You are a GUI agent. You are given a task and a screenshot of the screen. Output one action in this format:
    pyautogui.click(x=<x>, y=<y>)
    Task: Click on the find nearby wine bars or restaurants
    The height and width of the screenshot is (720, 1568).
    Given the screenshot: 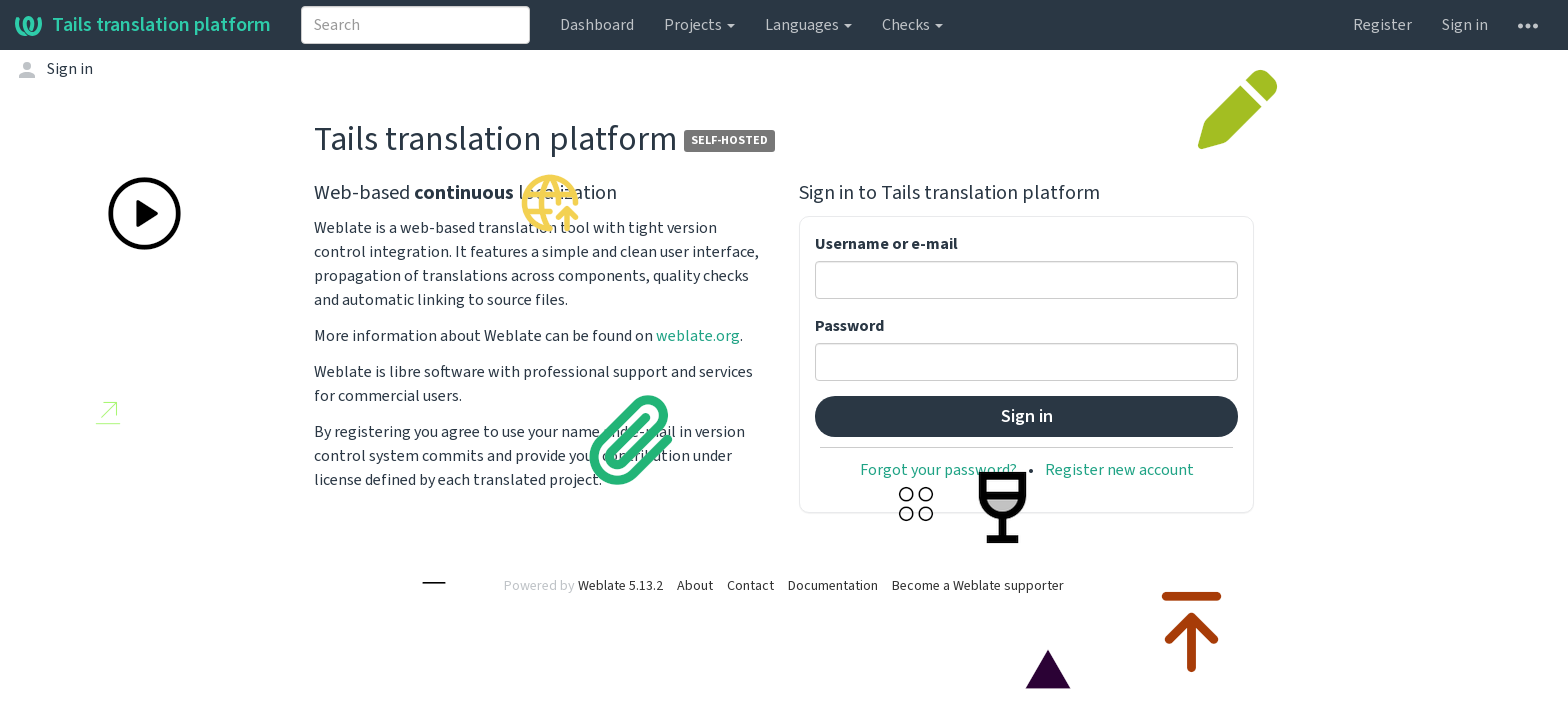 What is the action you would take?
    pyautogui.click(x=1002, y=507)
    